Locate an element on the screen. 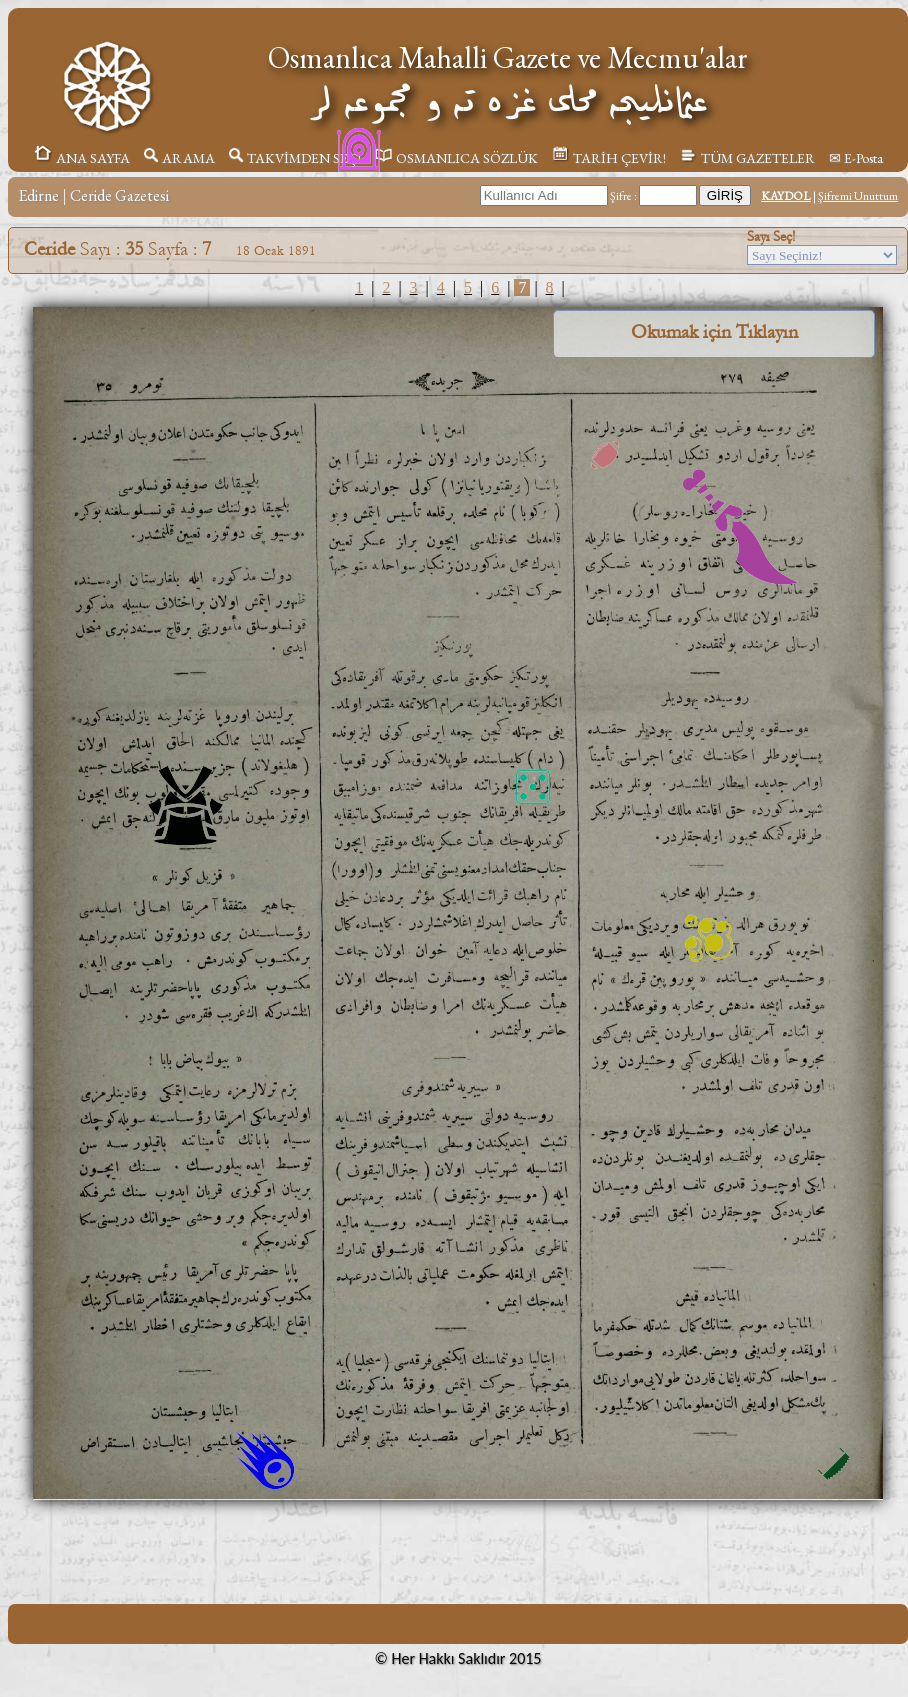 This screenshot has width=908, height=1697. access music or audio player is located at coordinates (359, 150).